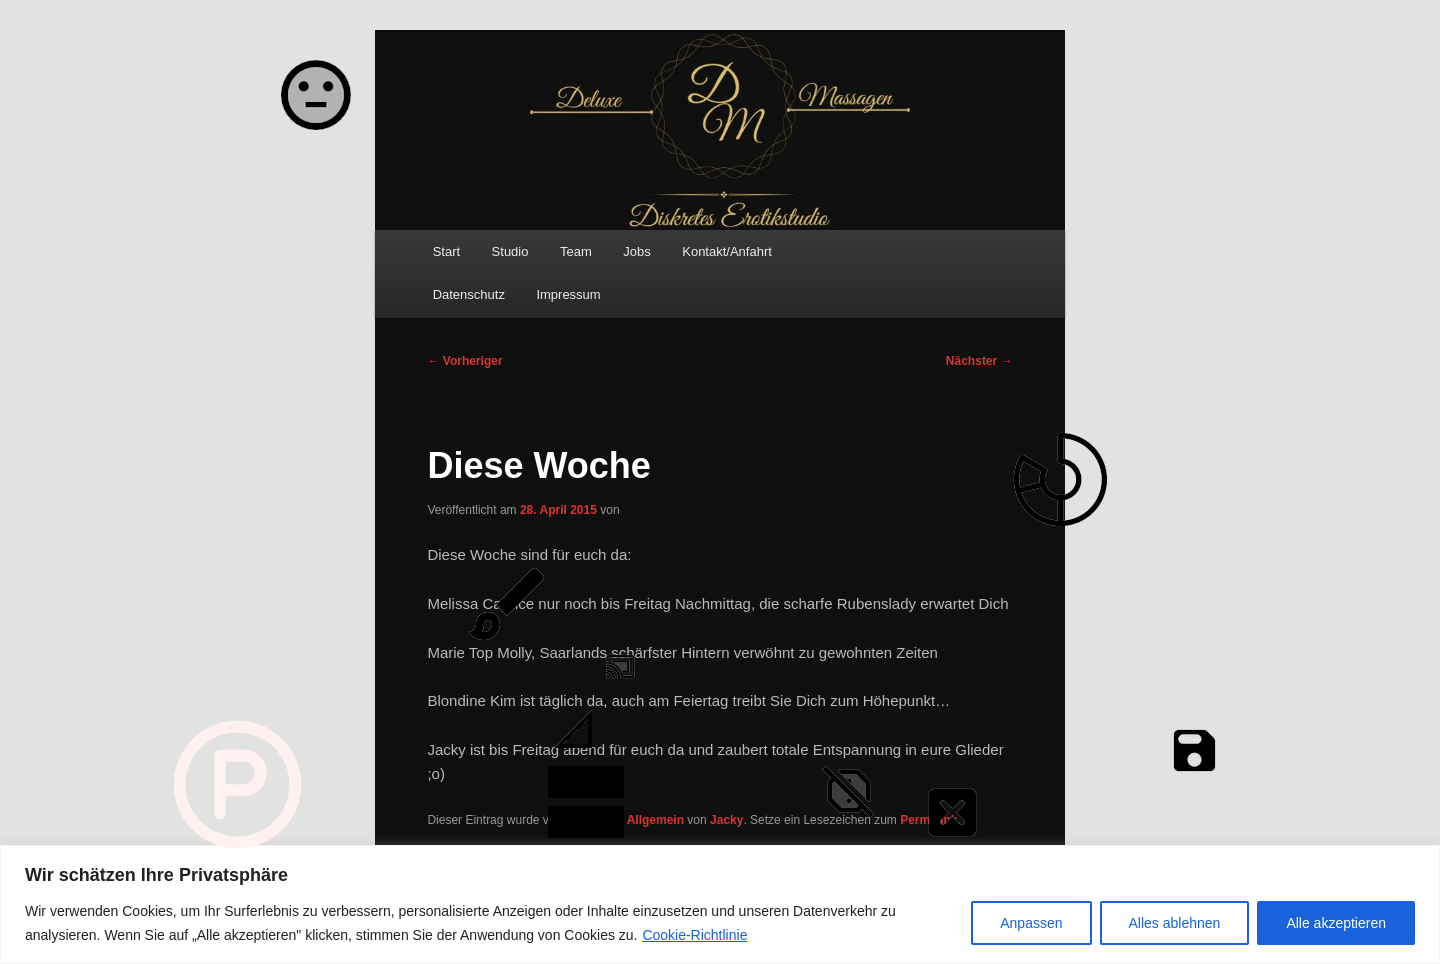 The width and height of the screenshot is (1440, 964). What do you see at coordinates (1060, 479) in the screenshot?
I see `view analytics or statistics breakdown` at bounding box center [1060, 479].